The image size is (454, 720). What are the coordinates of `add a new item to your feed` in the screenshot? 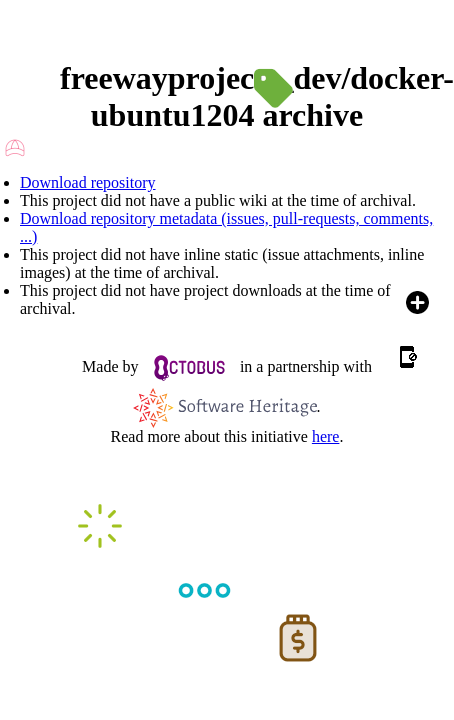 It's located at (417, 302).